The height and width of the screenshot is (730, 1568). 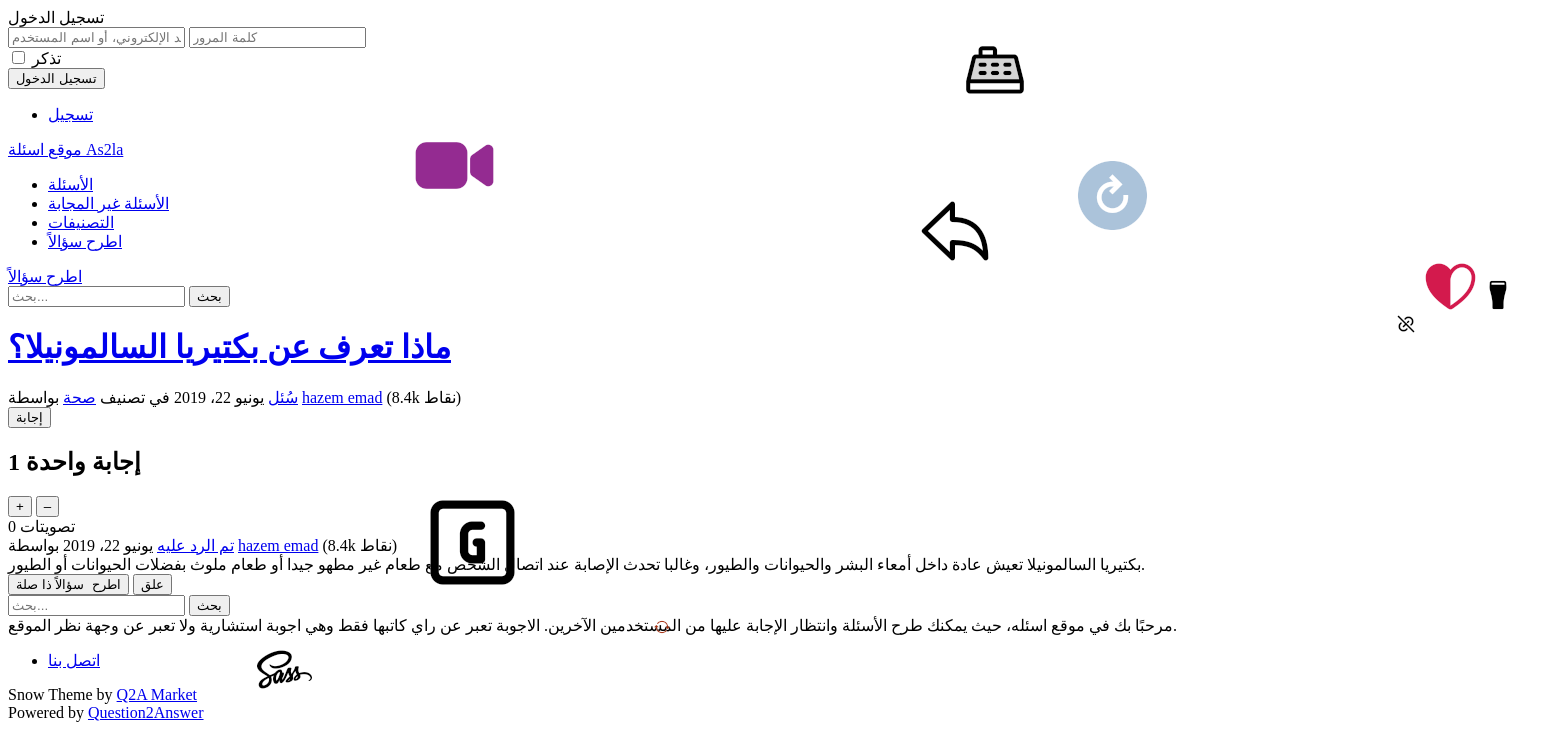 What do you see at coordinates (1498, 295) in the screenshot?
I see `view nearby bars or pubs` at bounding box center [1498, 295].